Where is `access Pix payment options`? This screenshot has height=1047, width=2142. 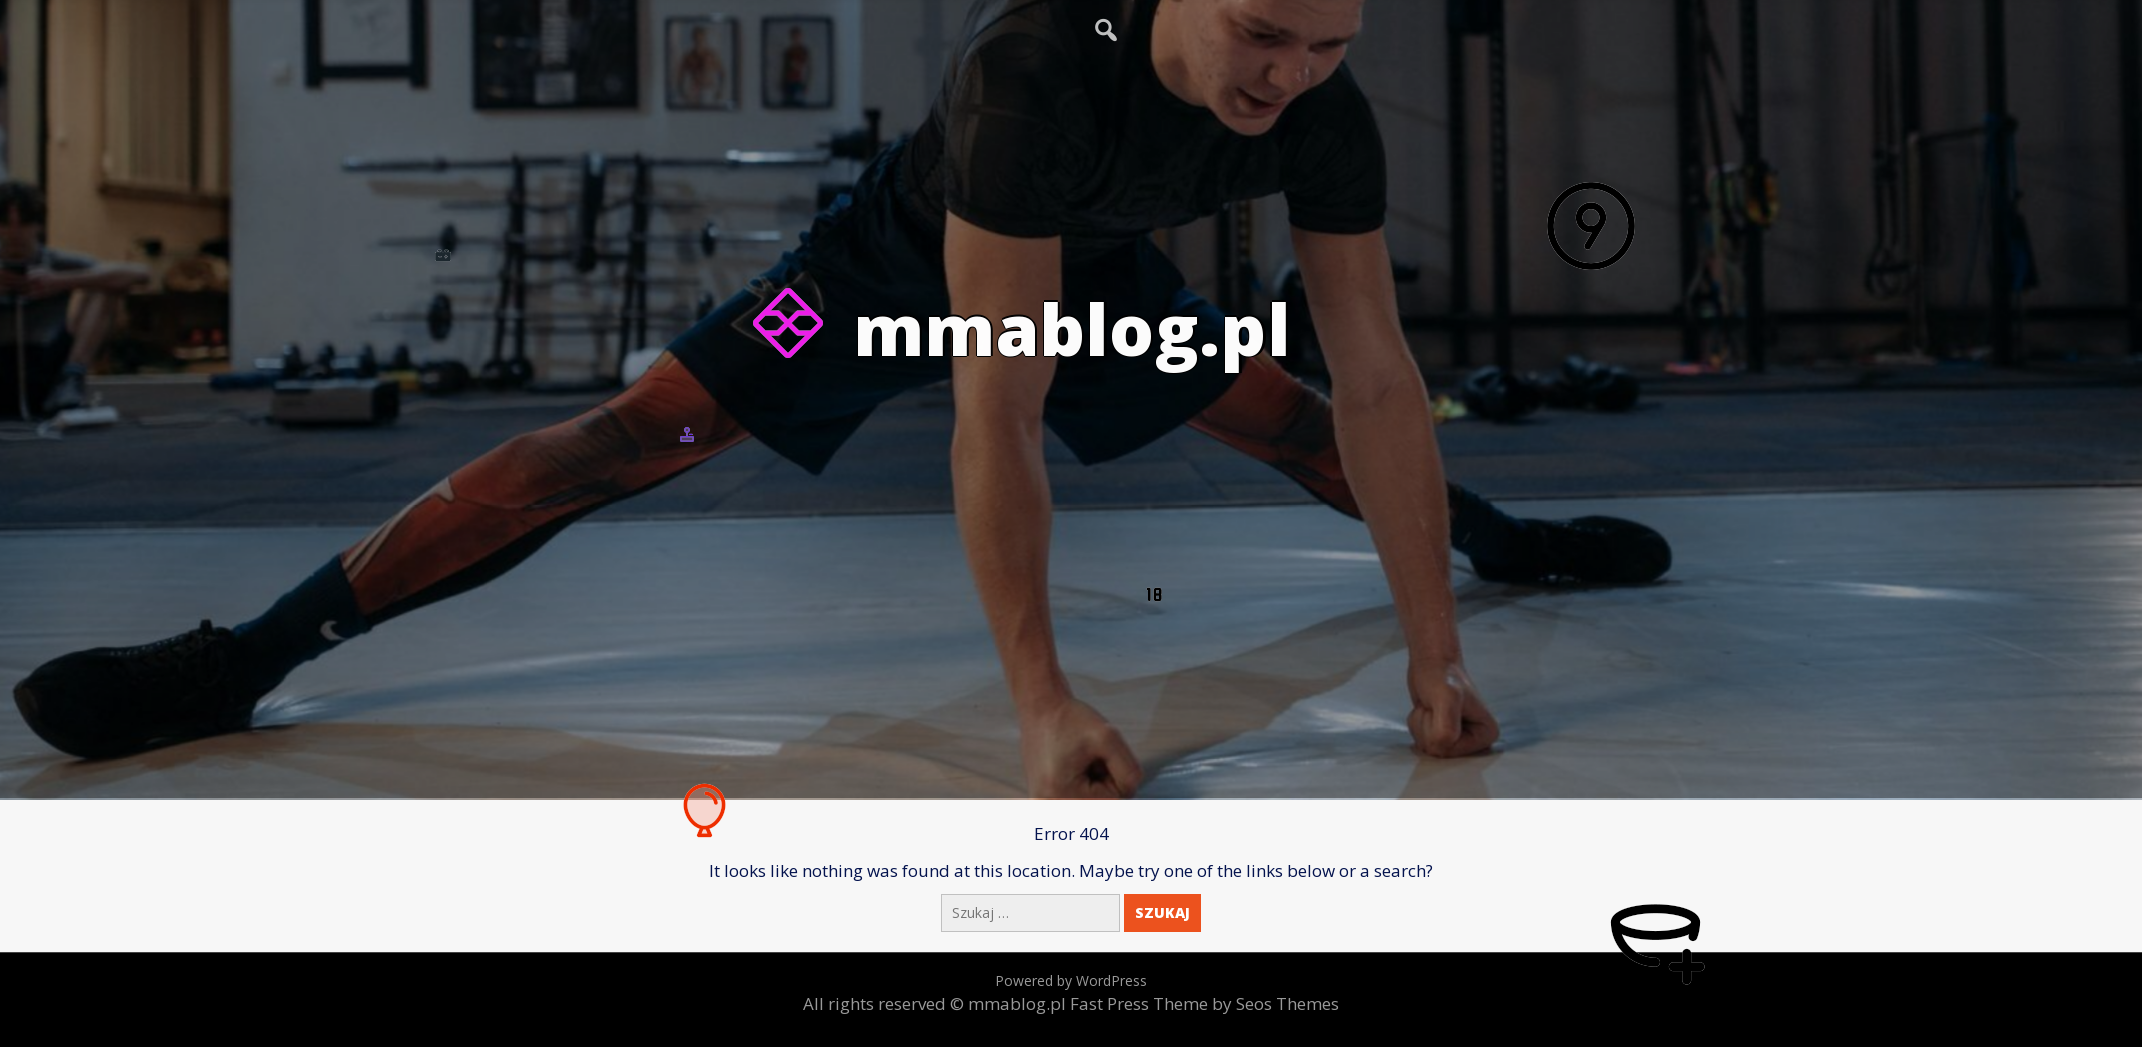 access Pix payment options is located at coordinates (788, 323).